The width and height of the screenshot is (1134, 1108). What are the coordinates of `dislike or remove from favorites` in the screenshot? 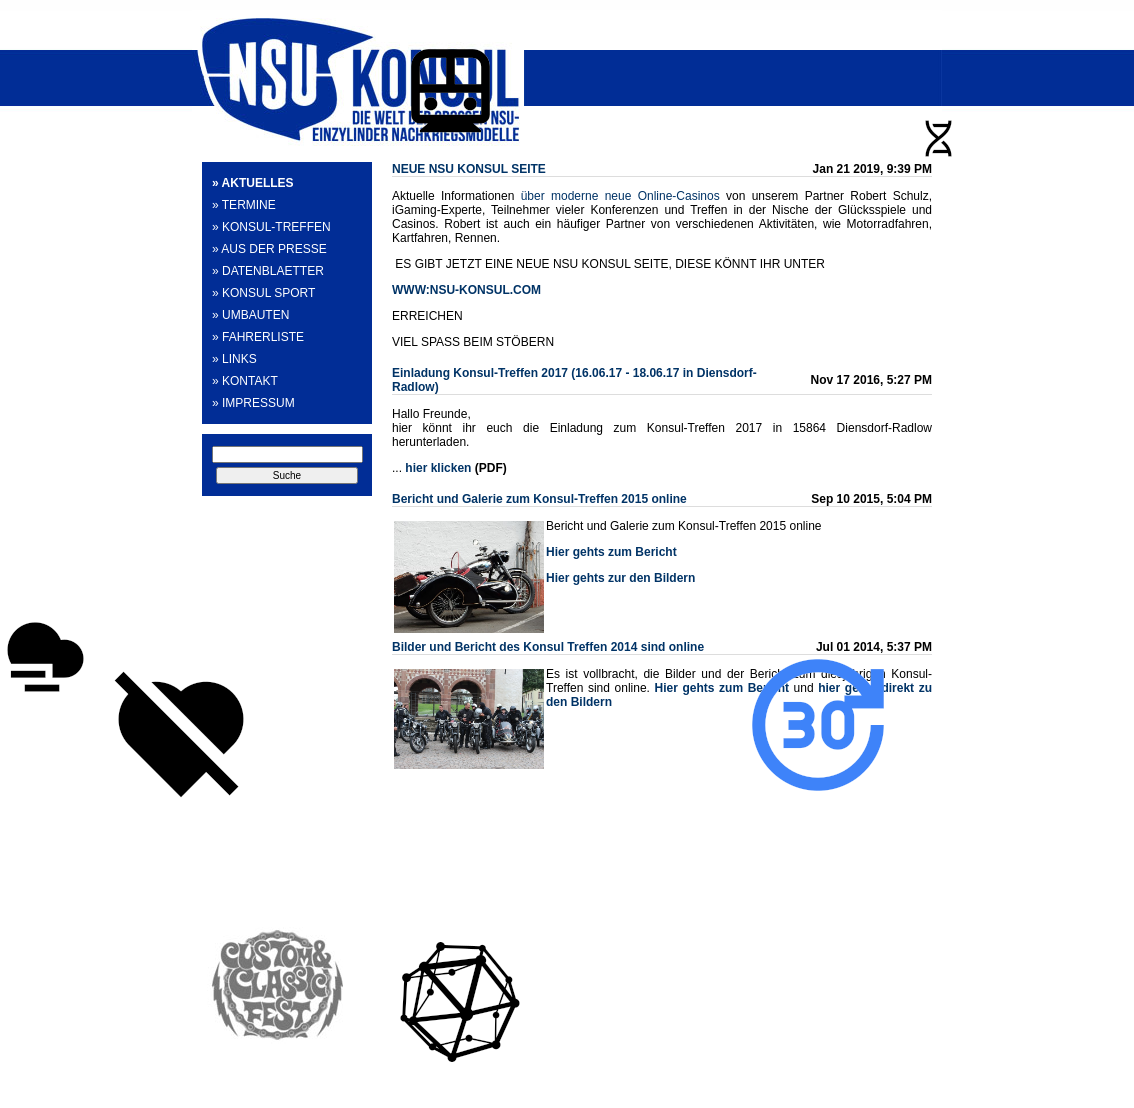 It's located at (181, 738).